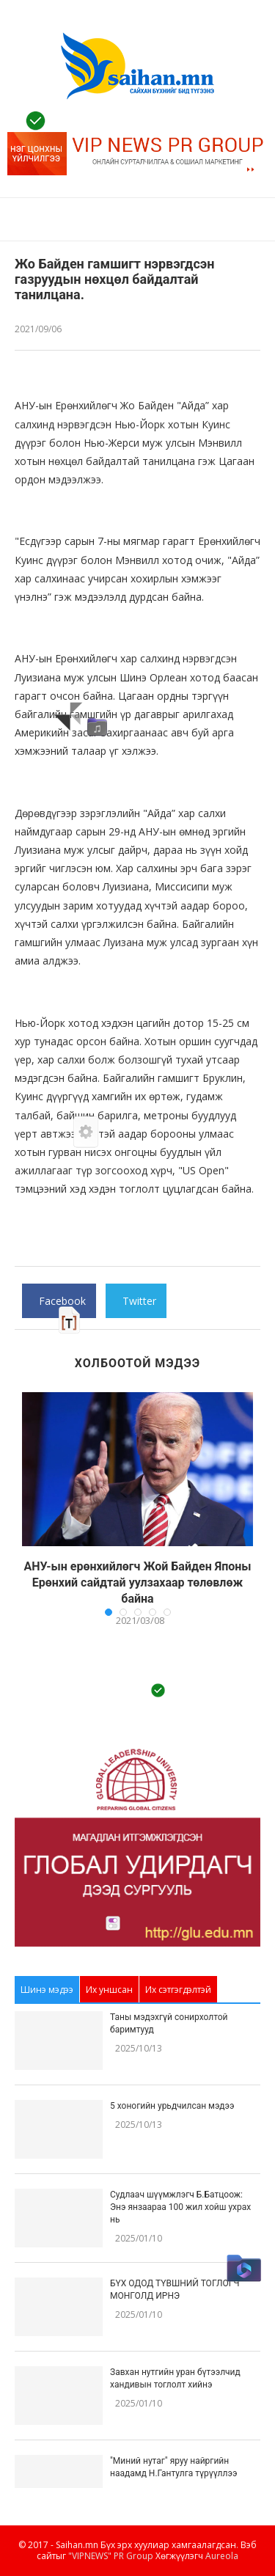 The image size is (275, 2576). What do you see at coordinates (243, 2269) in the screenshot?
I see `open microsoft 365 files folder` at bounding box center [243, 2269].